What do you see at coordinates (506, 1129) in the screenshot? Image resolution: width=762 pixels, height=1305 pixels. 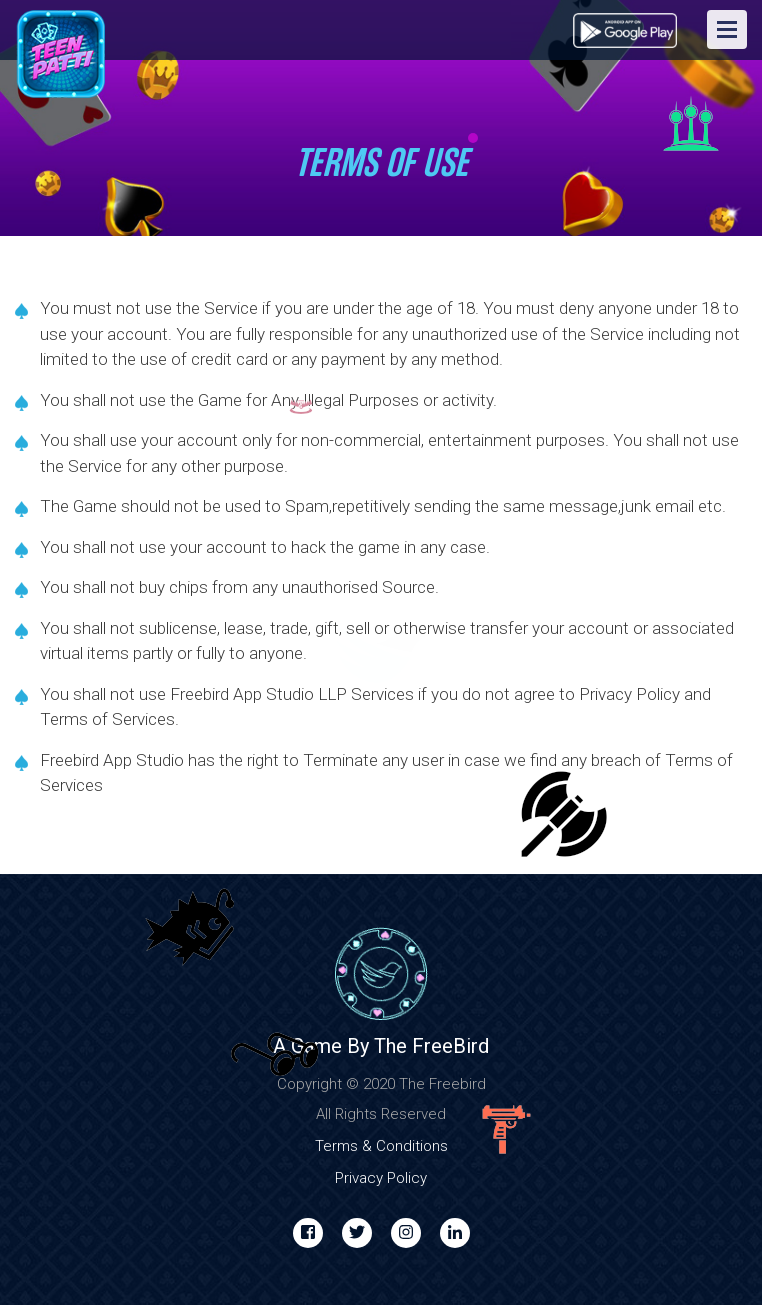 I see `select uzi weapon in game inventory` at bounding box center [506, 1129].